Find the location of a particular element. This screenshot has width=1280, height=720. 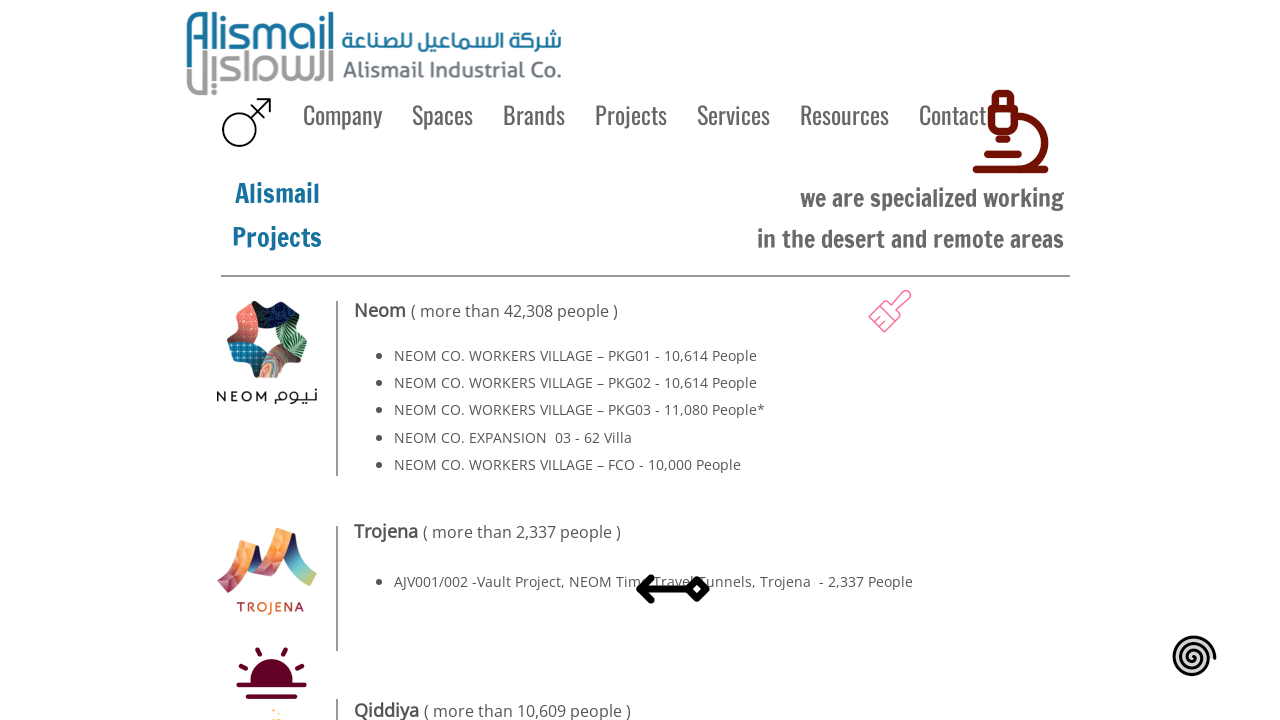

select transgender as gender identity is located at coordinates (247, 121).